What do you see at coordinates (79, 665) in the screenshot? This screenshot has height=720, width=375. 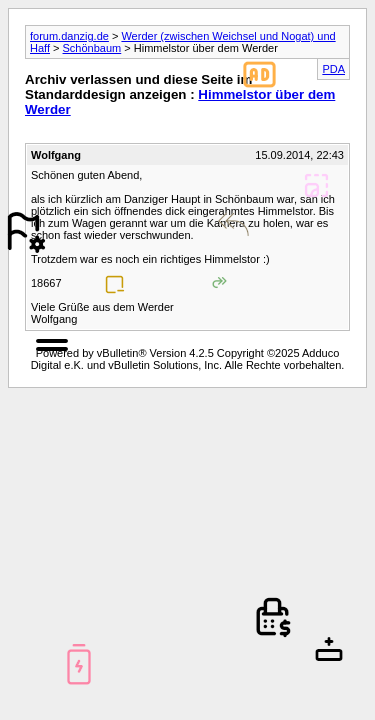 I see `indicates device is currently charging` at bounding box center [79, 665].